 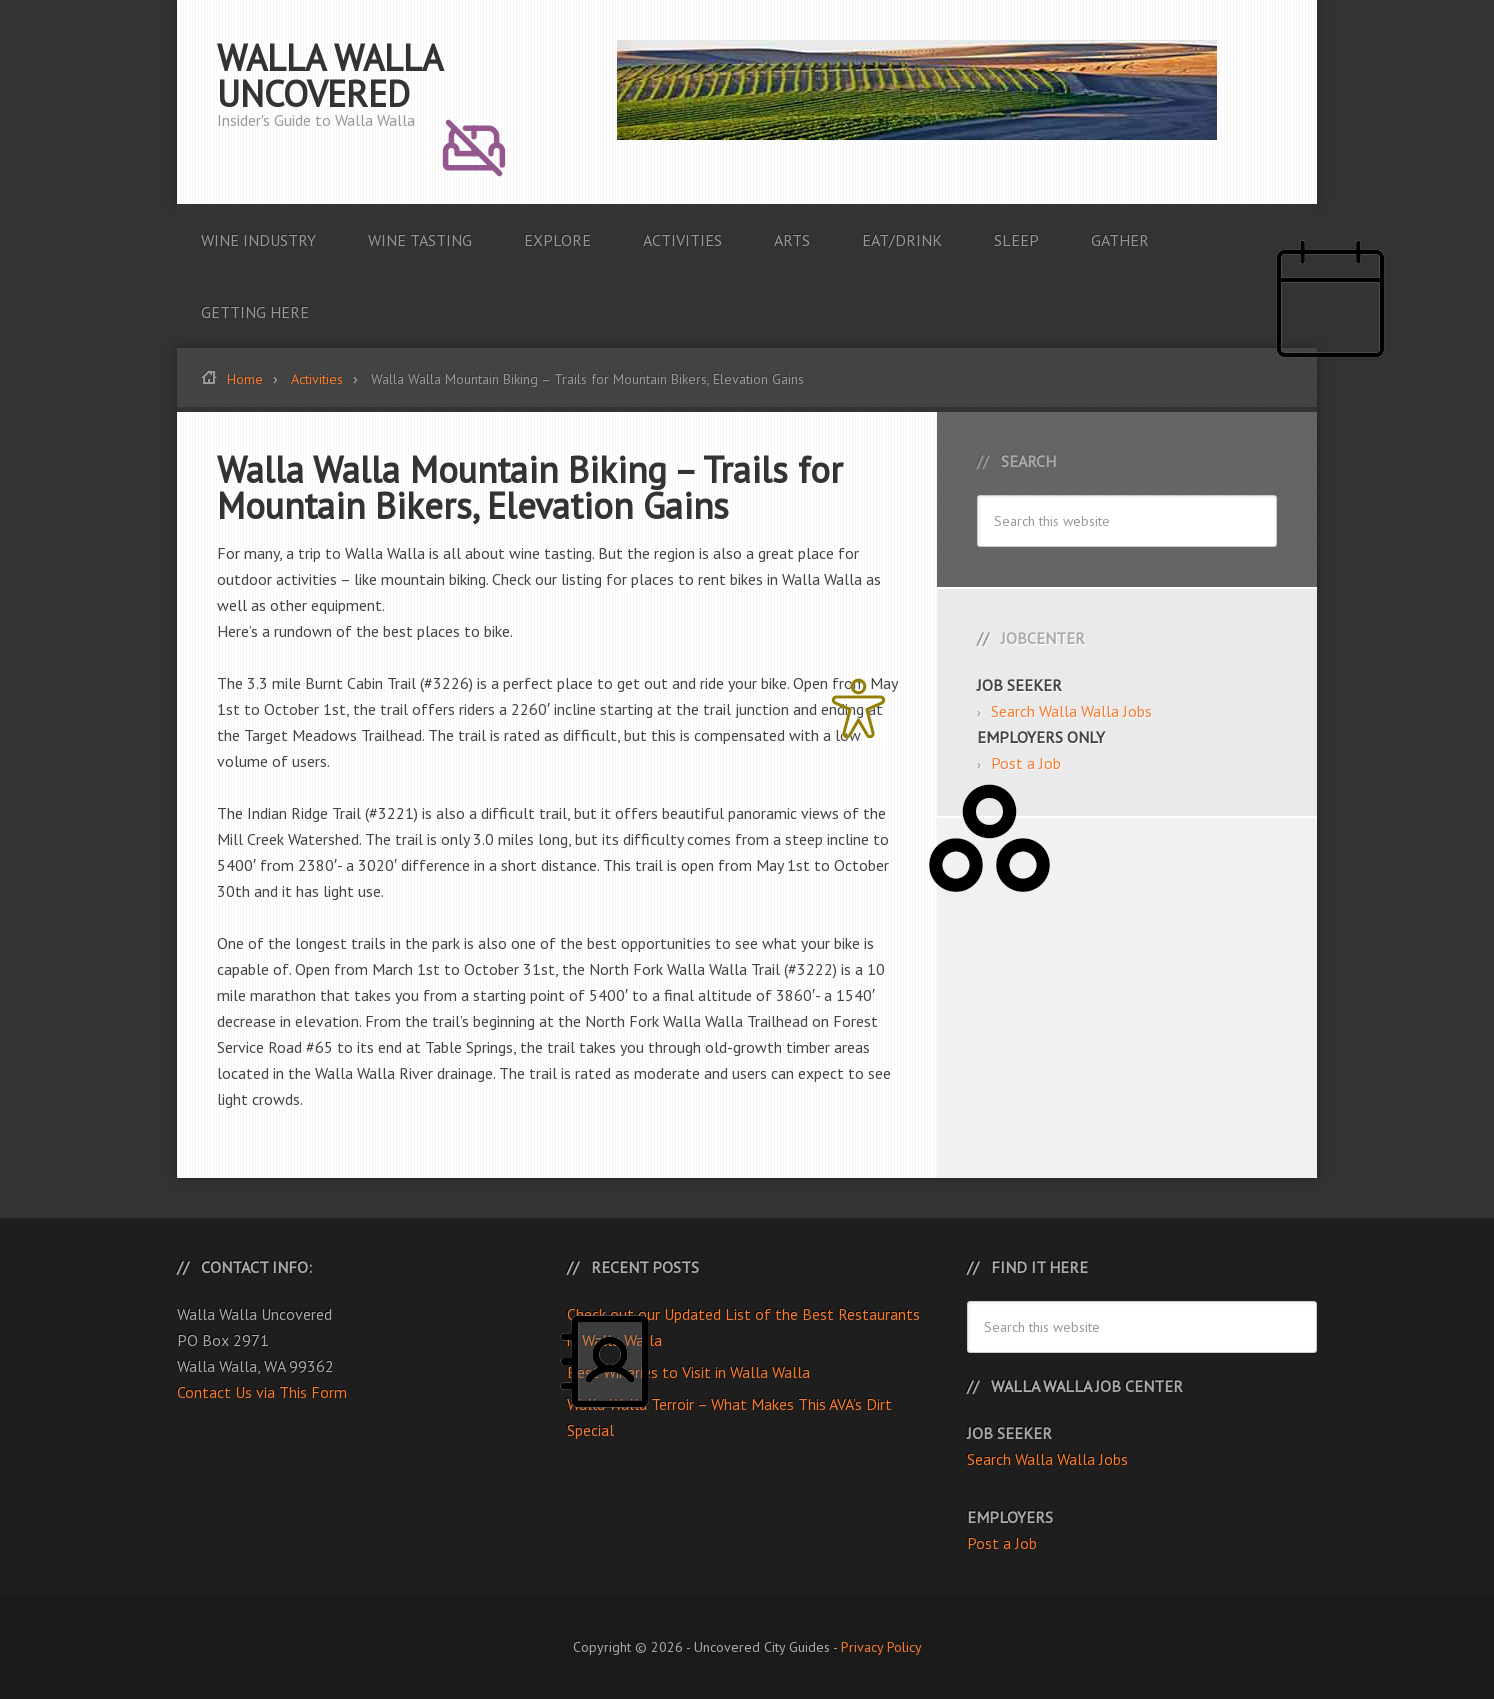 What do you see at coordinates (858, 709) in the screenshot?
I see `accessibility settings or features` at bounding box center [858, 709].